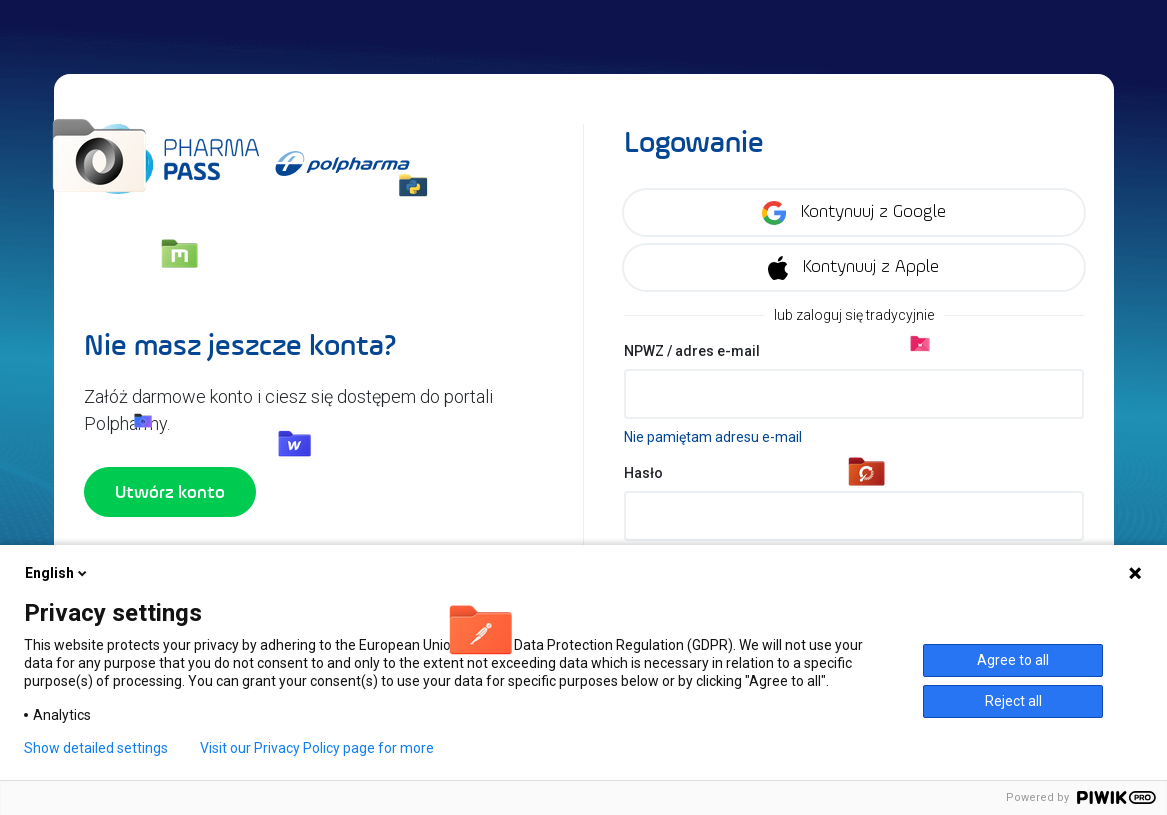 This screenshot has width=1167, height=815. Describe the element at coordinates (179, 254) in the screenshot. I see `open quixel mixer project files folder` at that location.